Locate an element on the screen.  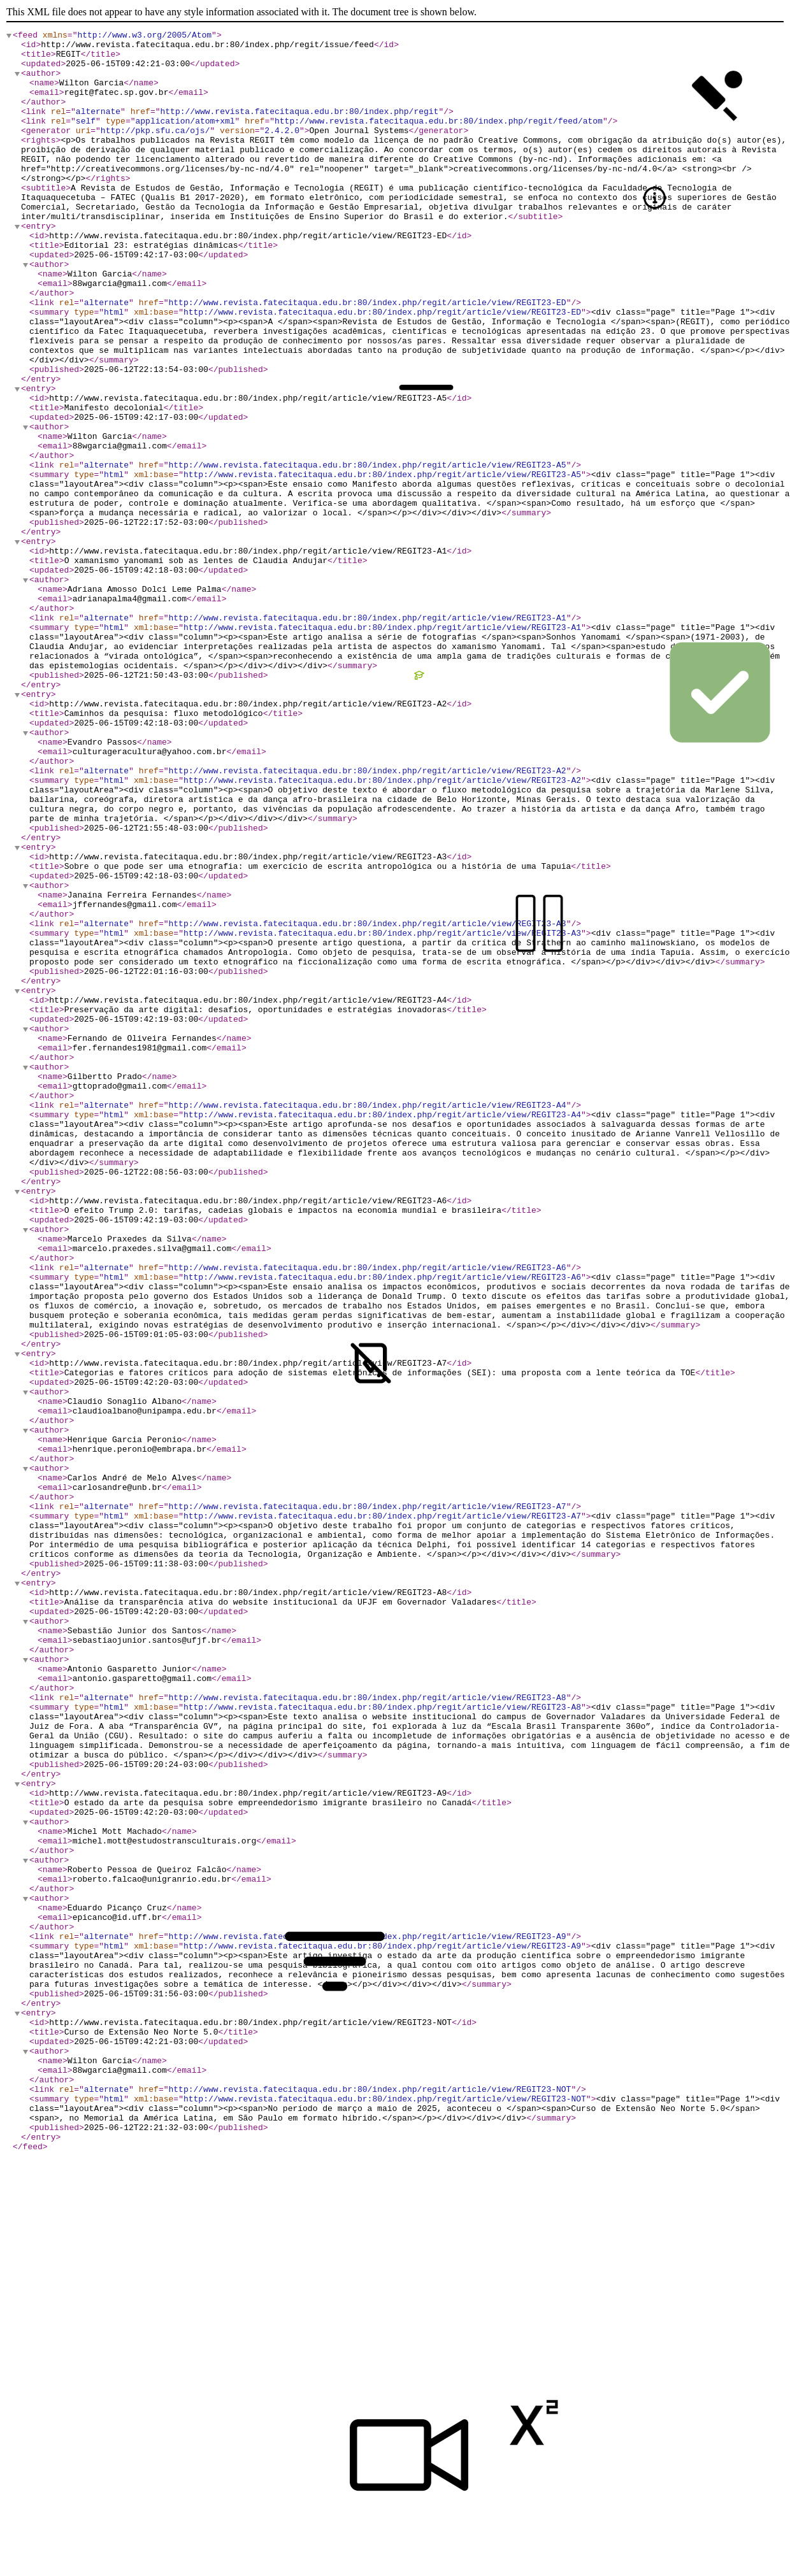
collapse or minimize a section is located at coordinates (426, 385).